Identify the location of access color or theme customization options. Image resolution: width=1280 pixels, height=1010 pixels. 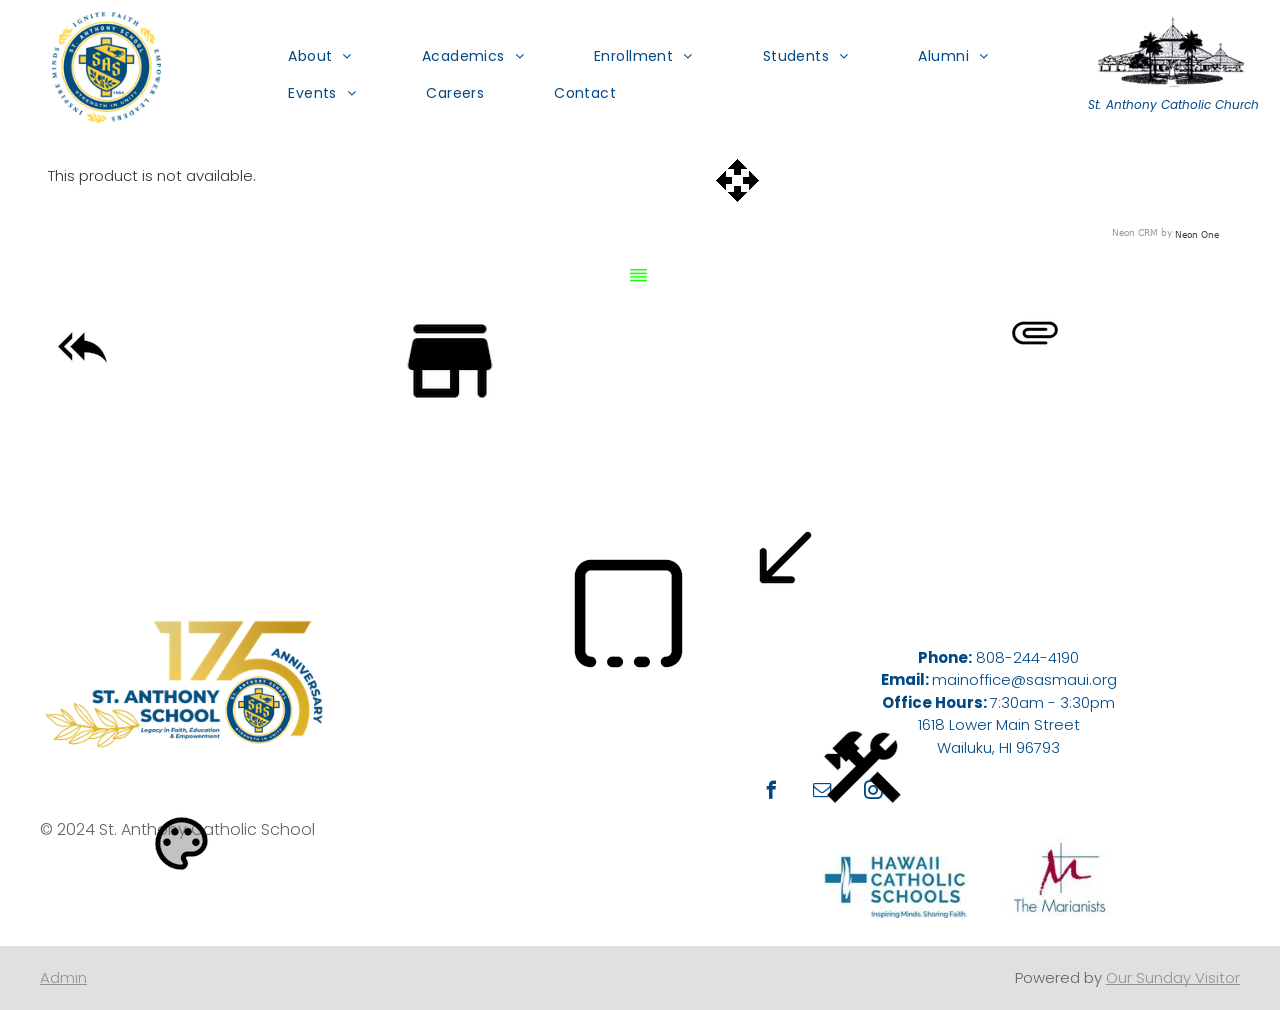
(181, 843).